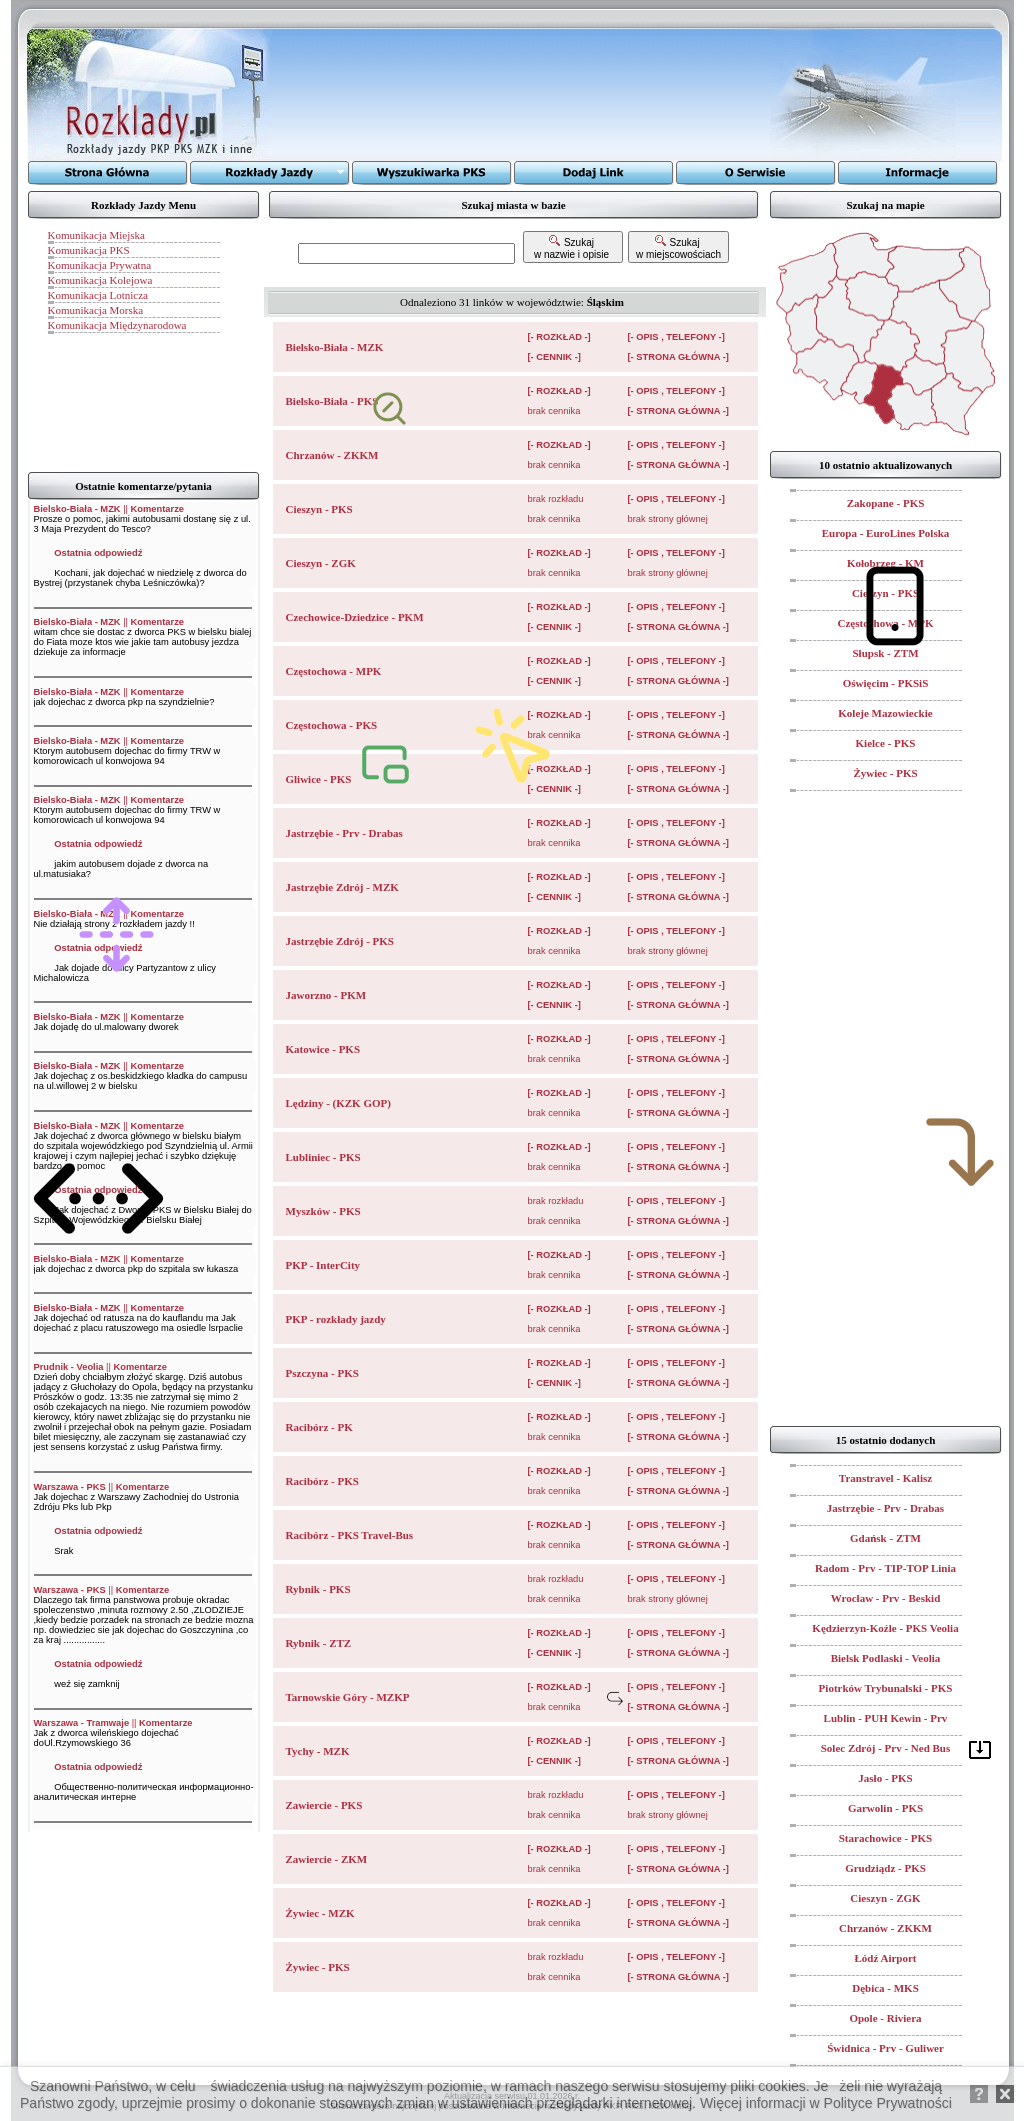 The height and width of the screenshot is (2121, 1024). I want to click on search is disabled or unavailable, so click(389, 408).